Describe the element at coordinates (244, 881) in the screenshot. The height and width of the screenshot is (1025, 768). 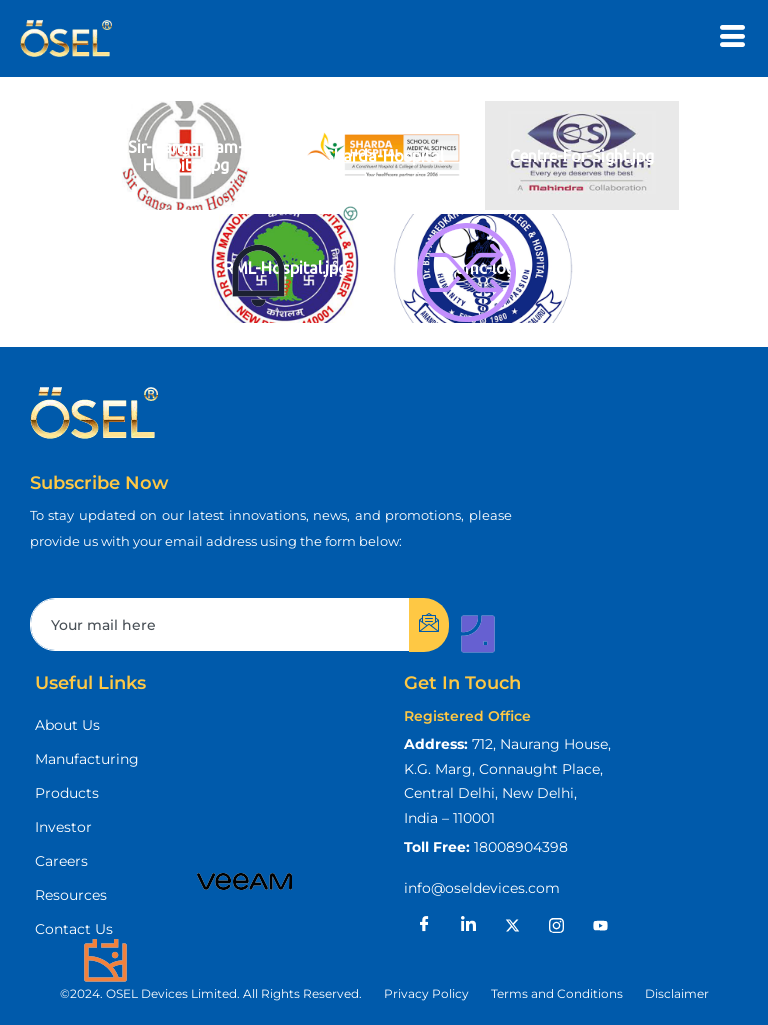
I see `Veeam company logo` at that location.